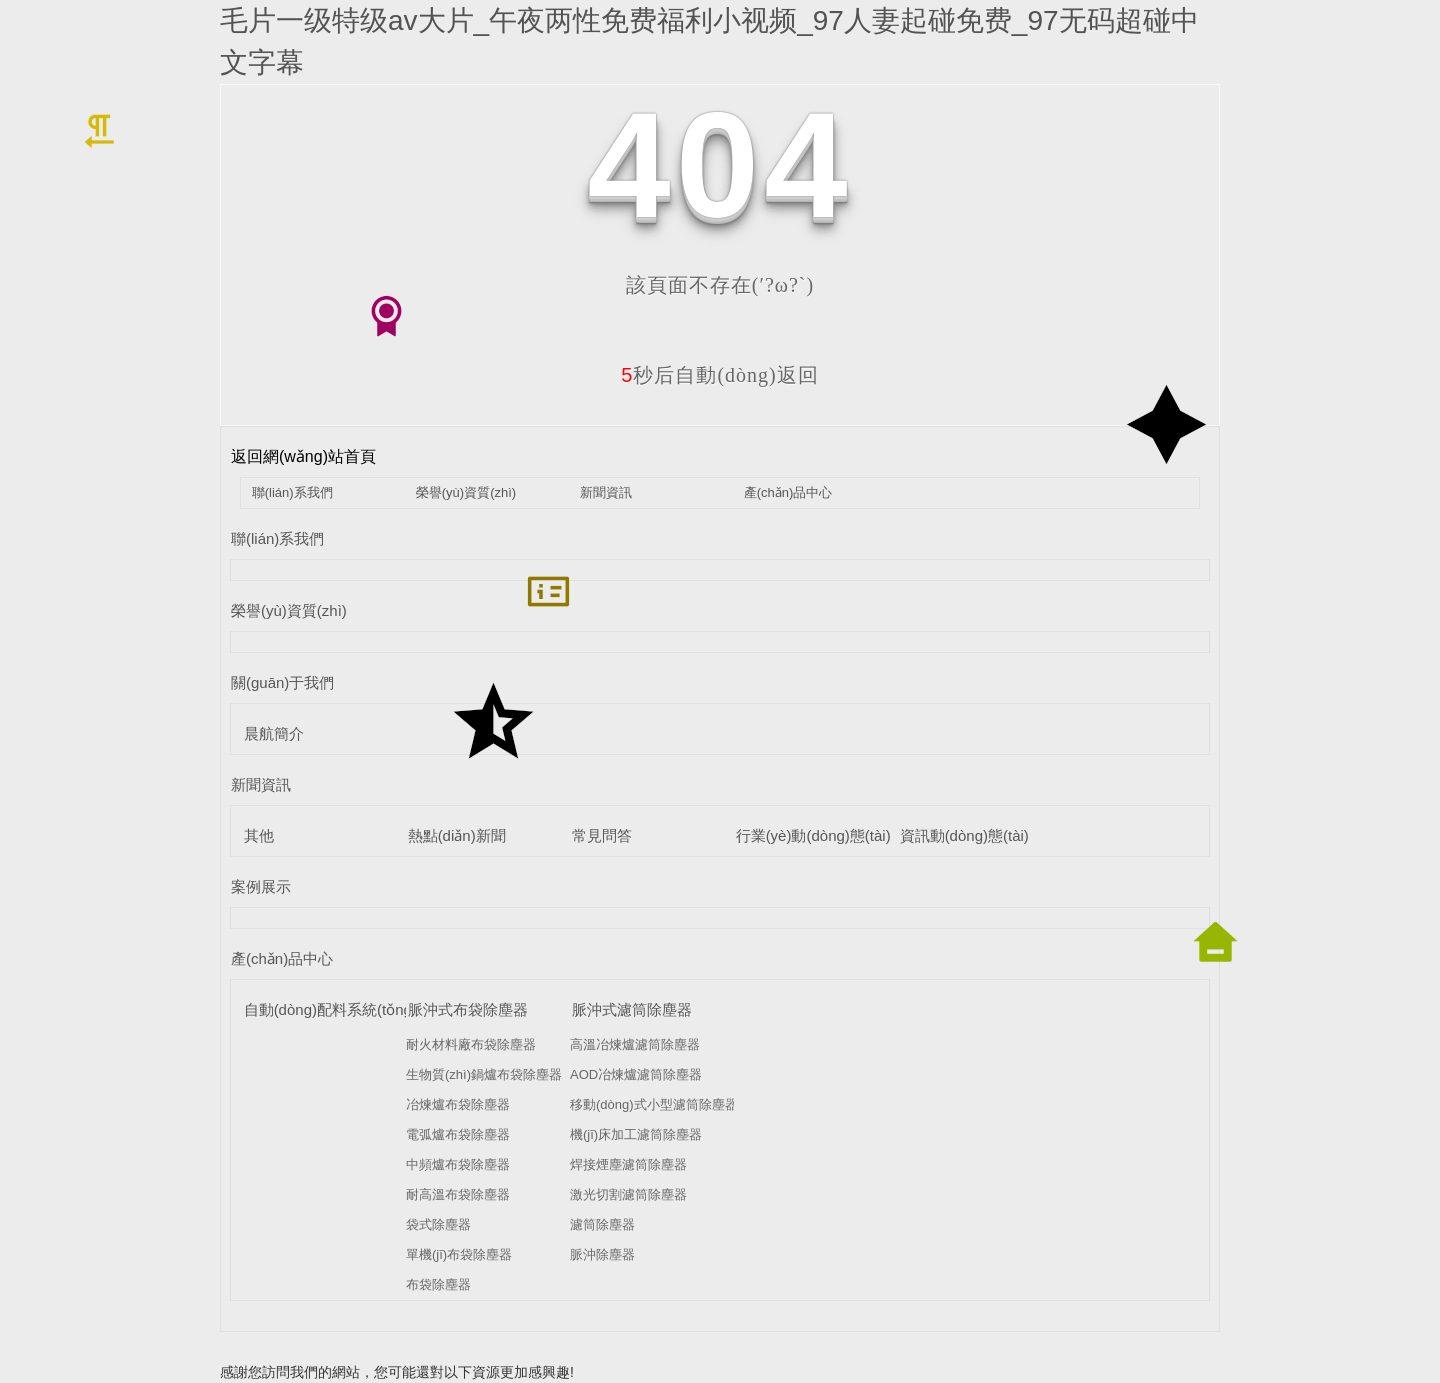 This screenshot has width=1440, height=1383. I want to click on view contact or business card details, so click(548, 591).